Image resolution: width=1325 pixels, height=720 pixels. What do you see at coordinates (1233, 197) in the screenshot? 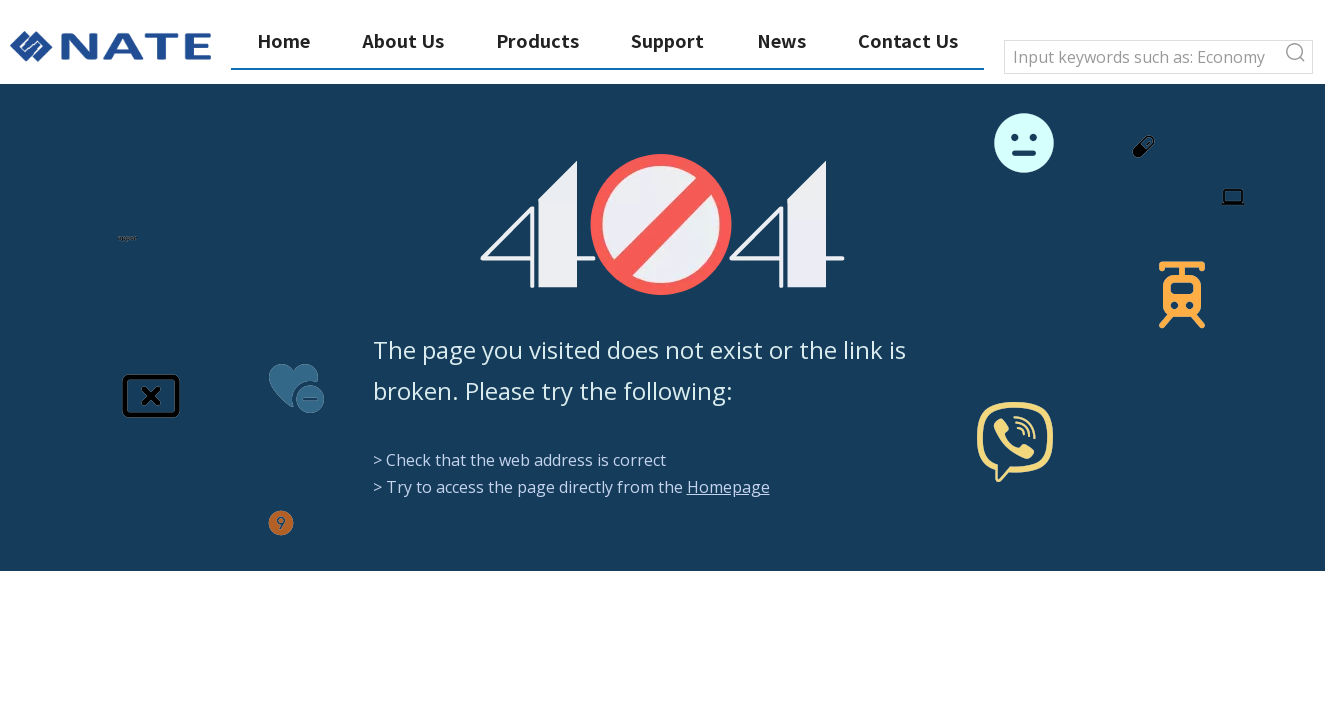
I see `access laptop or computer settings` at bounding box center [1233, 197].